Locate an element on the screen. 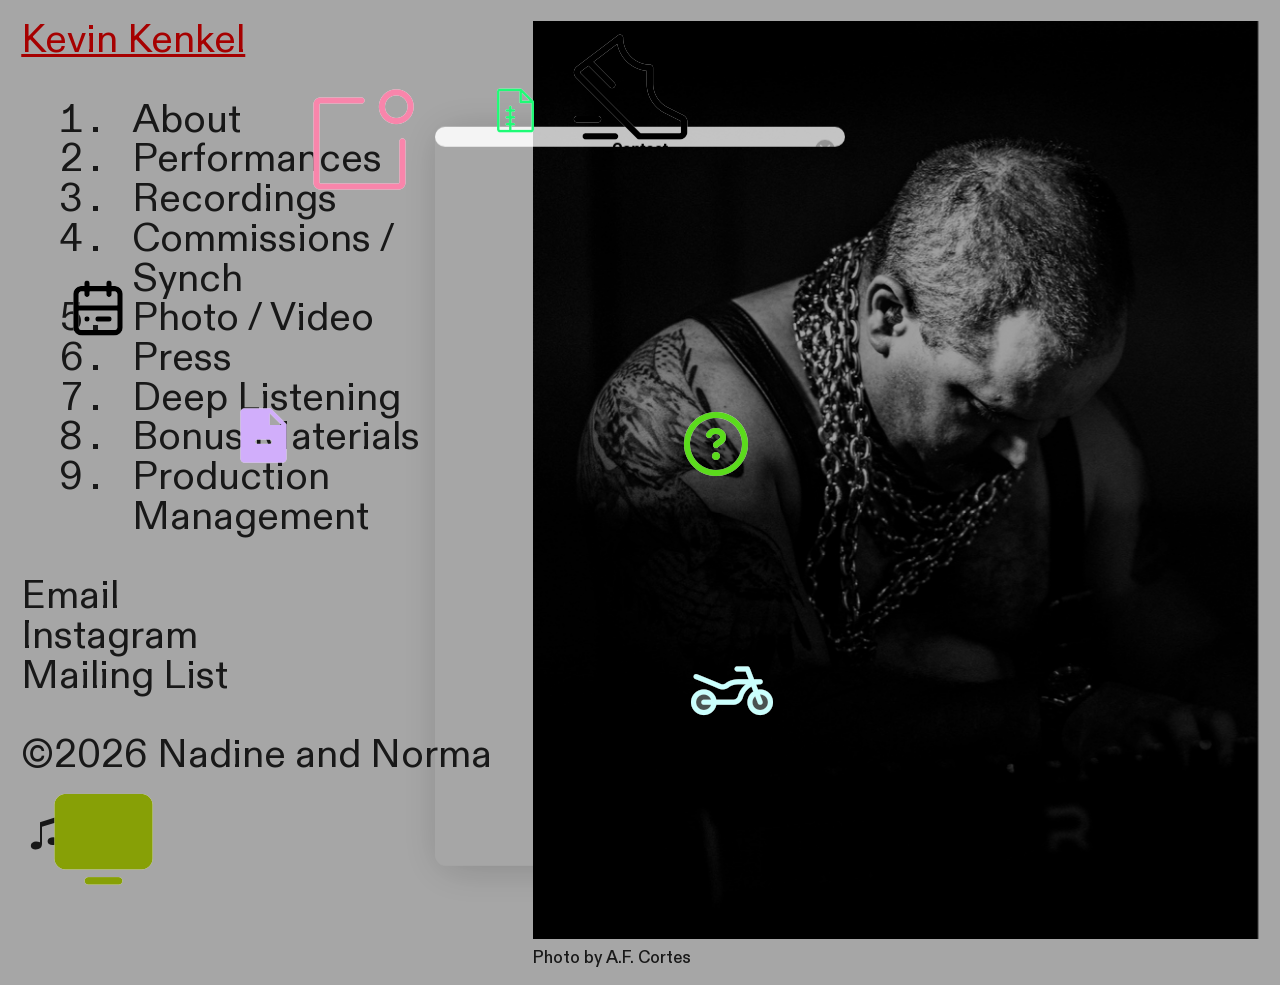 The image size is (1280, 985). access help or support is located at coordinates (716, 444).